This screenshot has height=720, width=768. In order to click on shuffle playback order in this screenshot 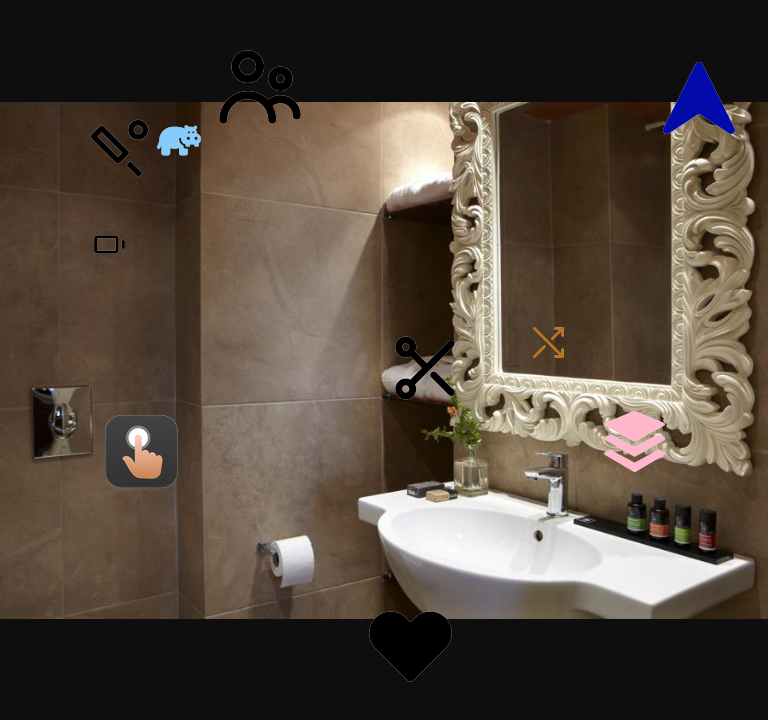, I will do `click(548, 342)`.